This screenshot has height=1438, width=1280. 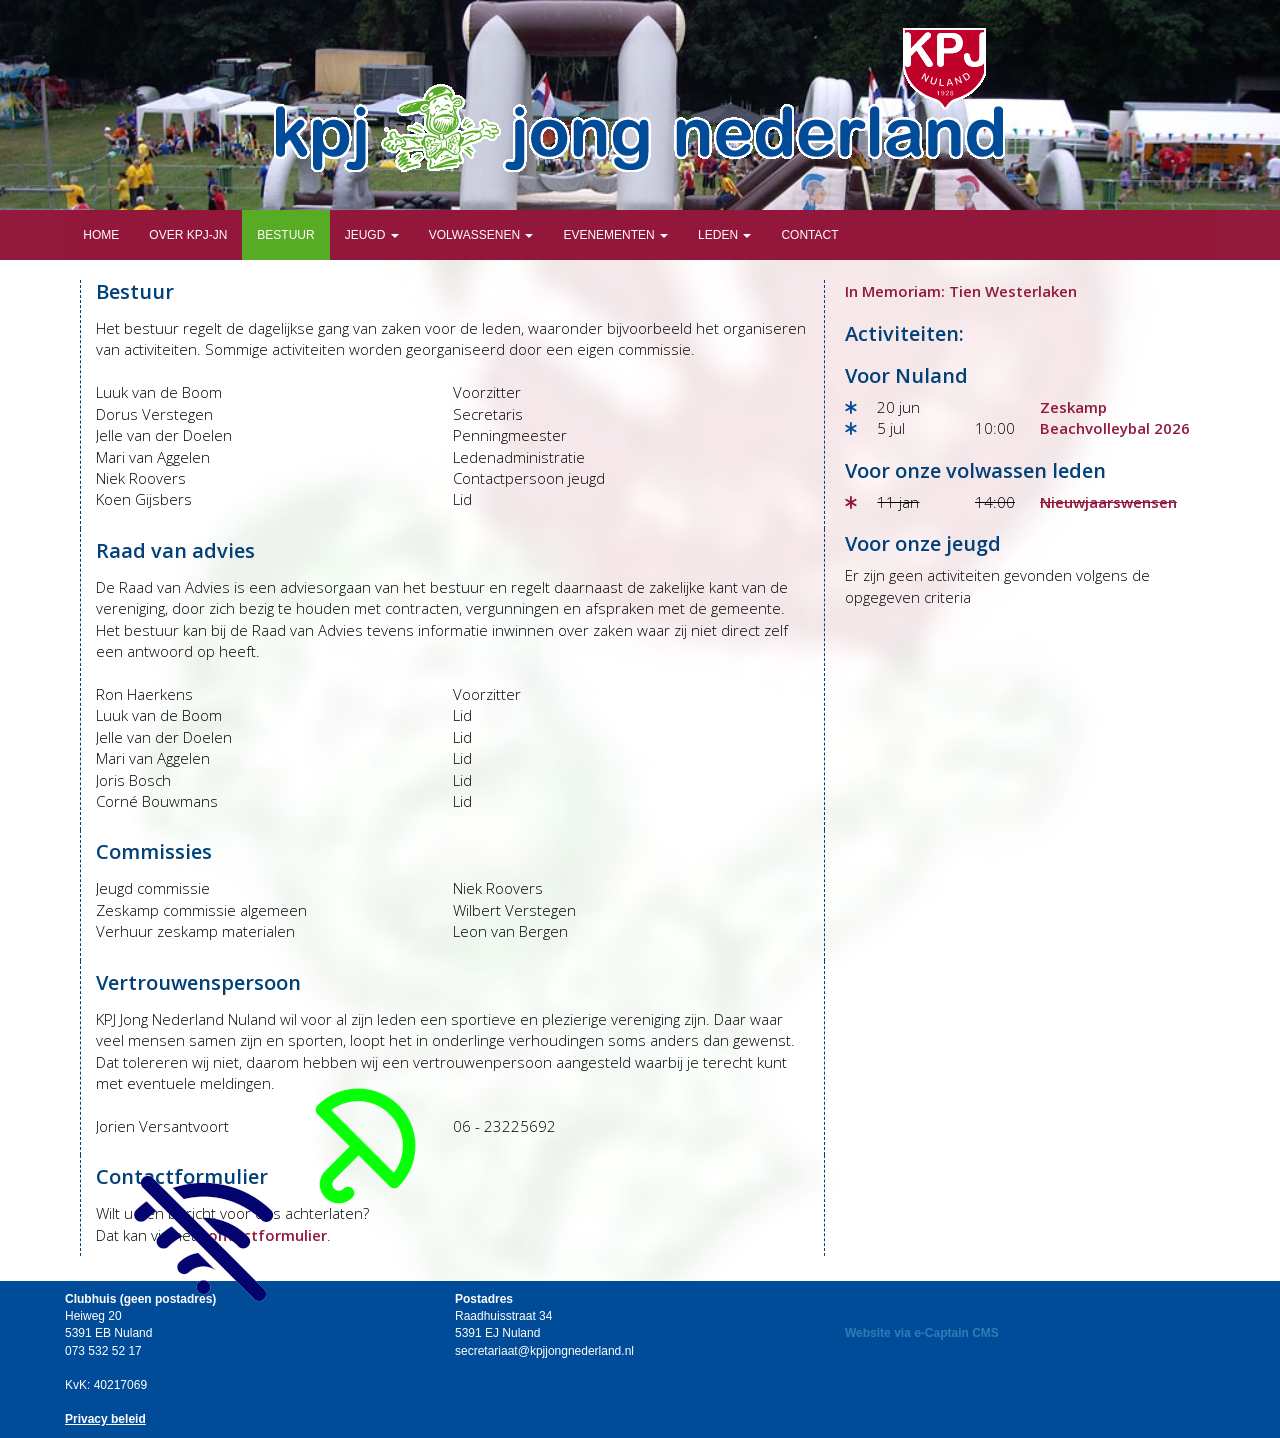 I want to click on wifi is disabled or unavailable, so click(x=203, y=1238).